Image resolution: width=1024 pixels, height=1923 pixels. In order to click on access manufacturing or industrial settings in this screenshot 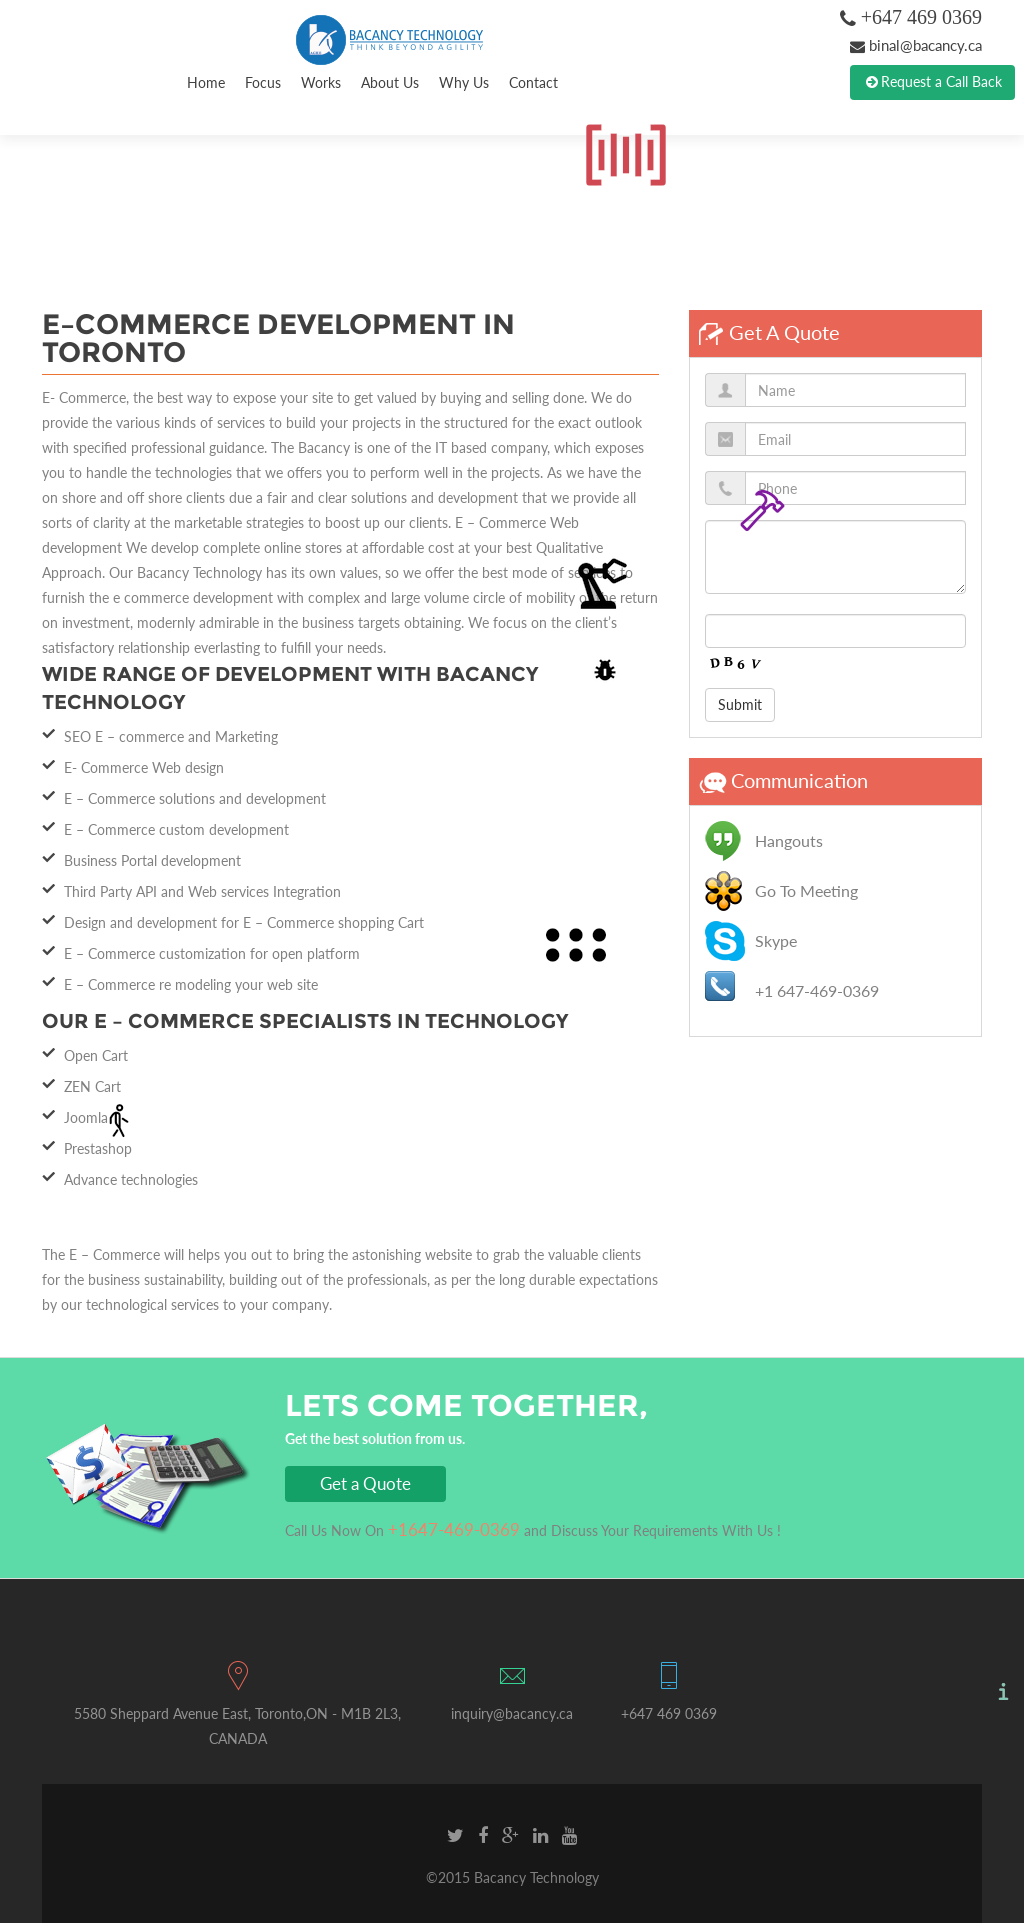, I will do `click(602, 584)`.